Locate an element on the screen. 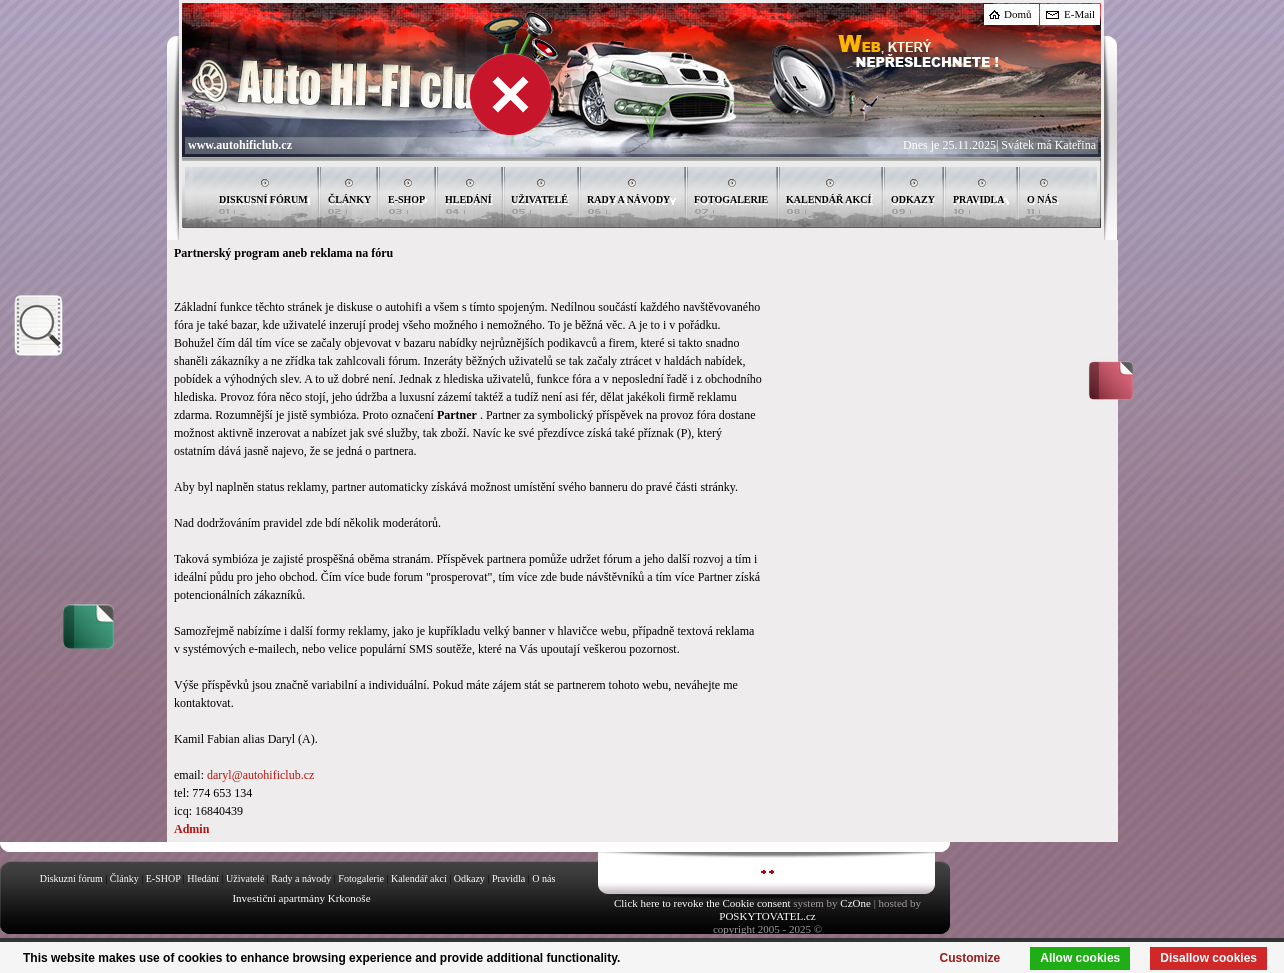  open system logs viewer is located at coordinates (38, 325).